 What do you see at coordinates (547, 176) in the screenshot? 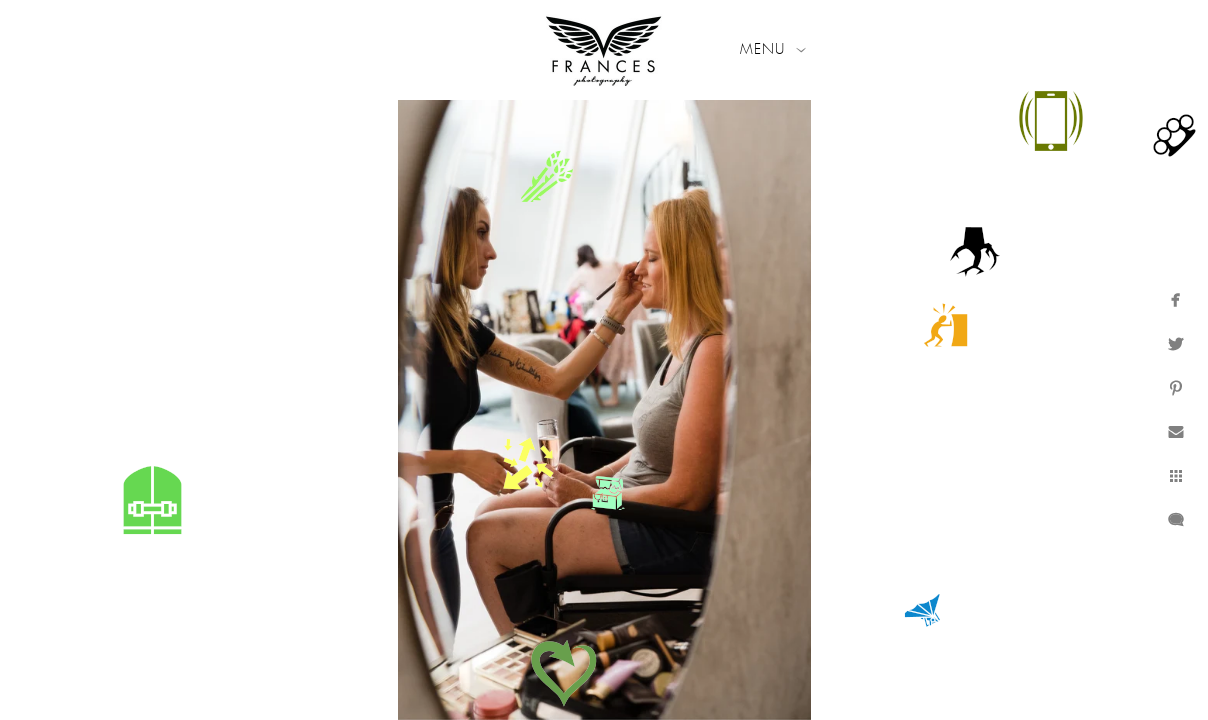
I see `select asparagus as an ingredient` at bounding box center [547, 176].